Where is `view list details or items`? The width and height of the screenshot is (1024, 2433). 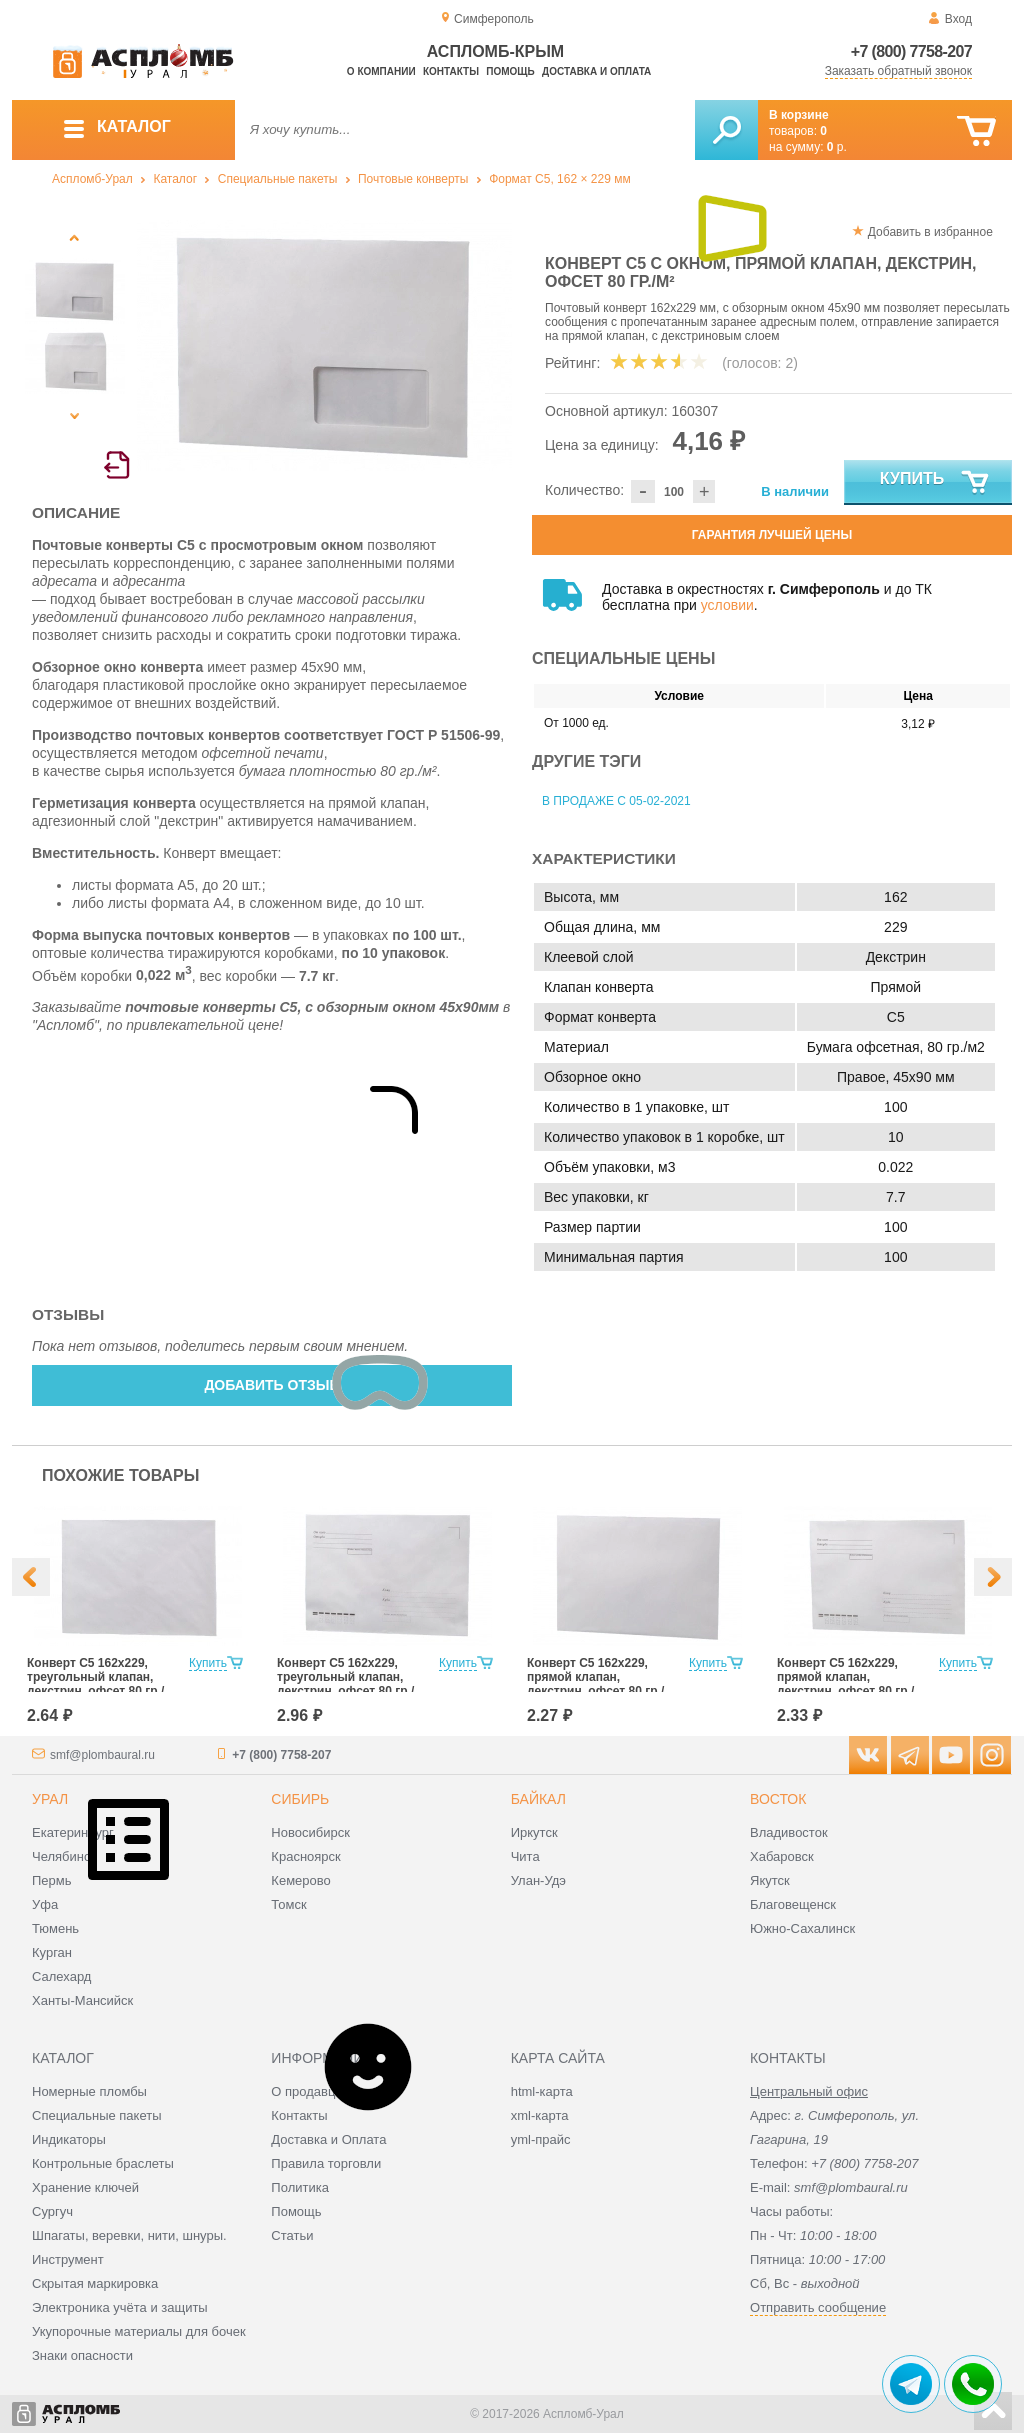
view list details or items is located at coordinates (128, 1839).